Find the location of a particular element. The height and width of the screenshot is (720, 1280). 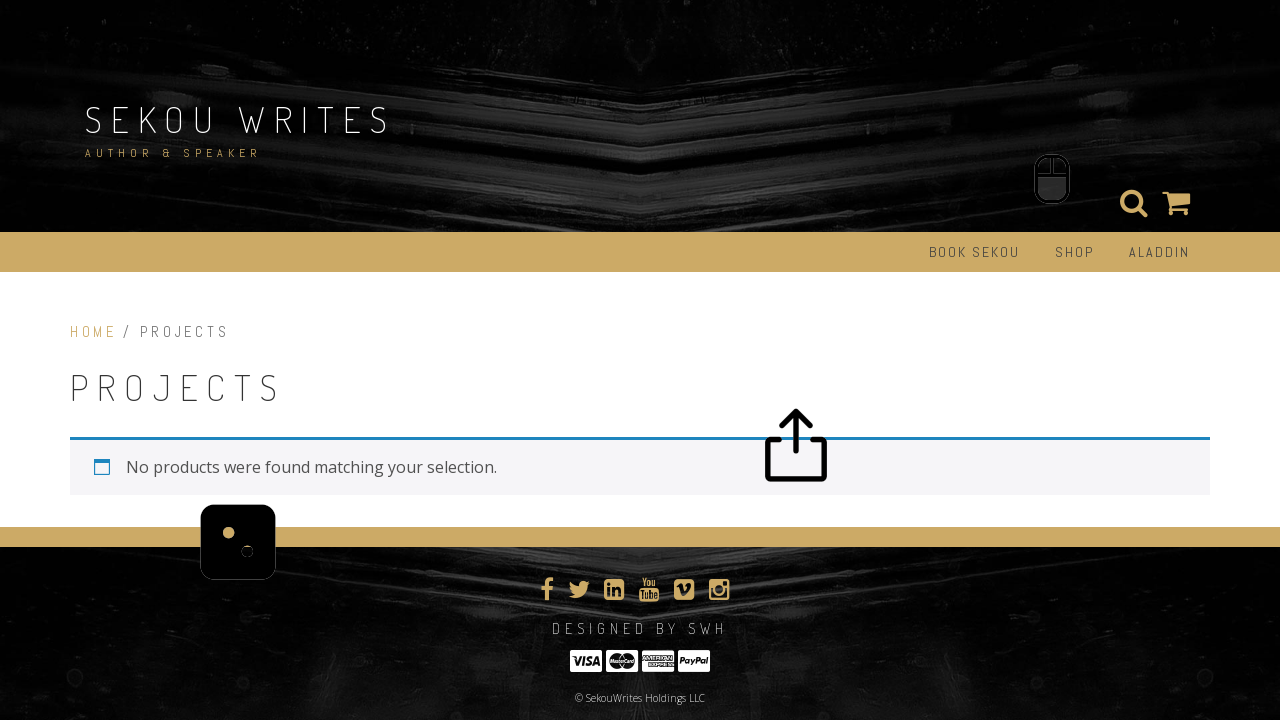

roll dice or generate random number is located at coordinates (238, 542).